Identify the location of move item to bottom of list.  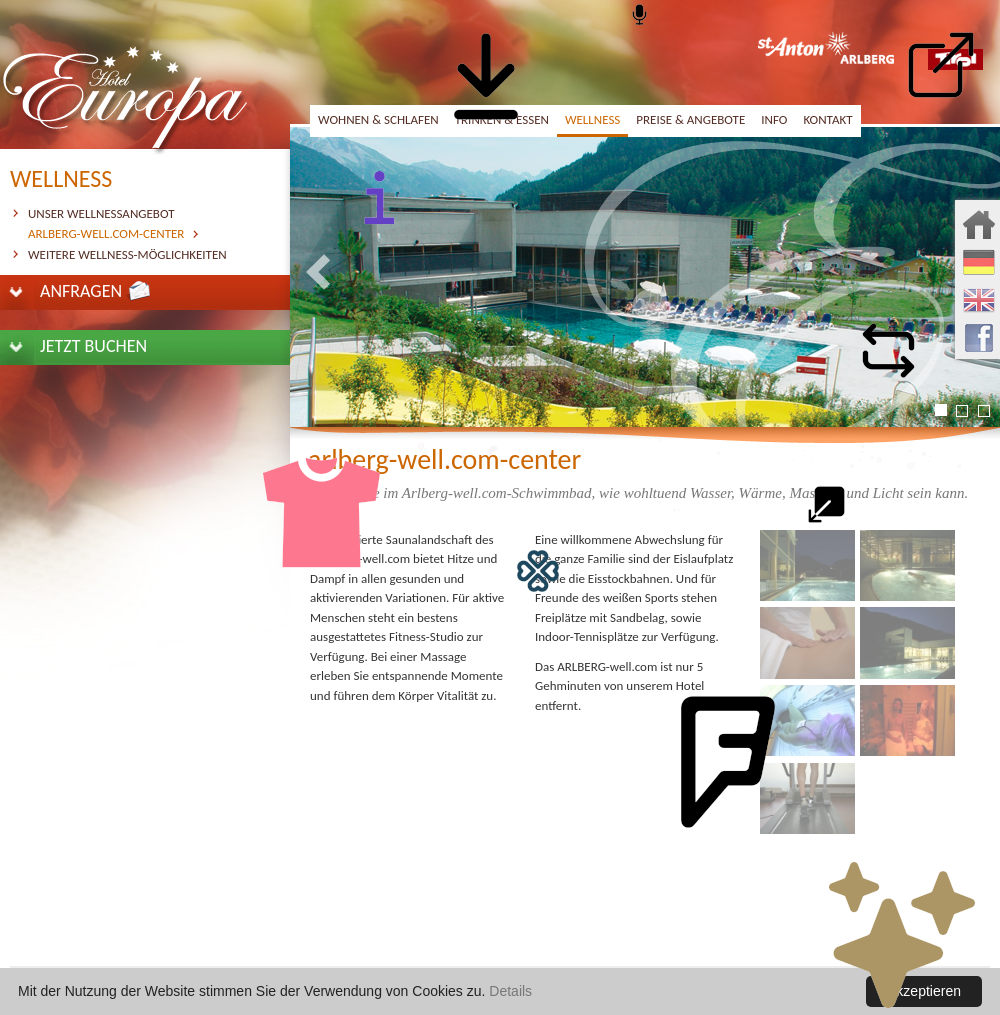
(486, 78).